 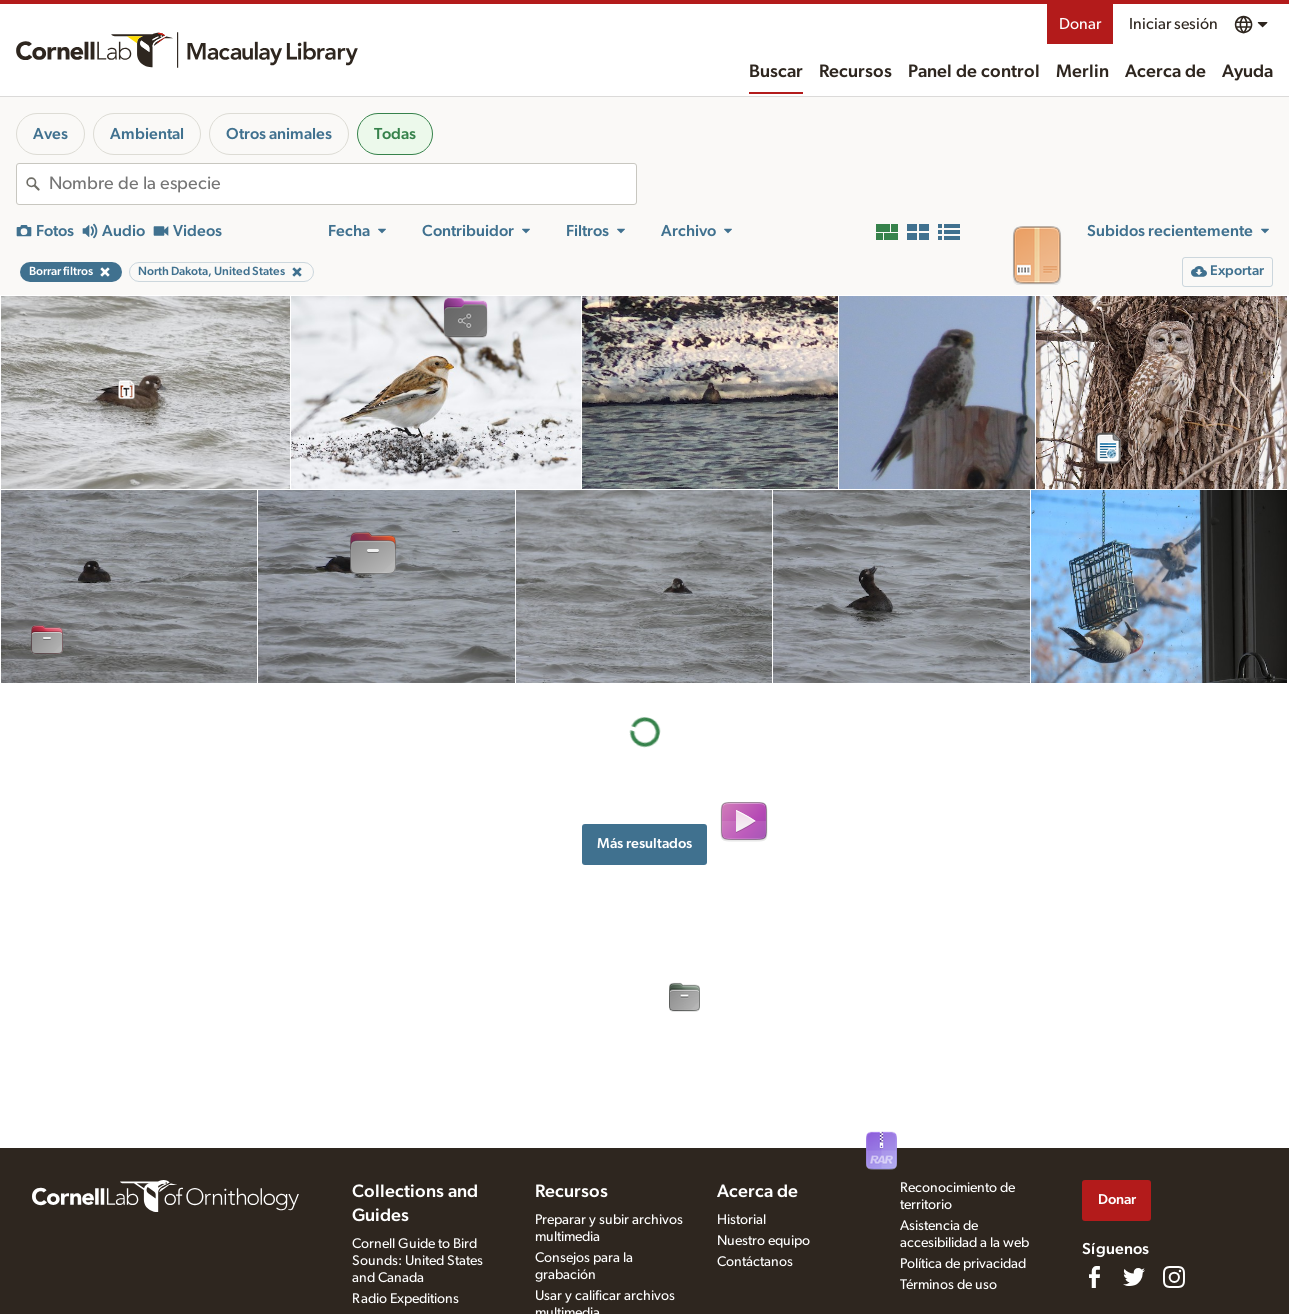 I want to click on open the file manager application, so click(x=373, y=553).